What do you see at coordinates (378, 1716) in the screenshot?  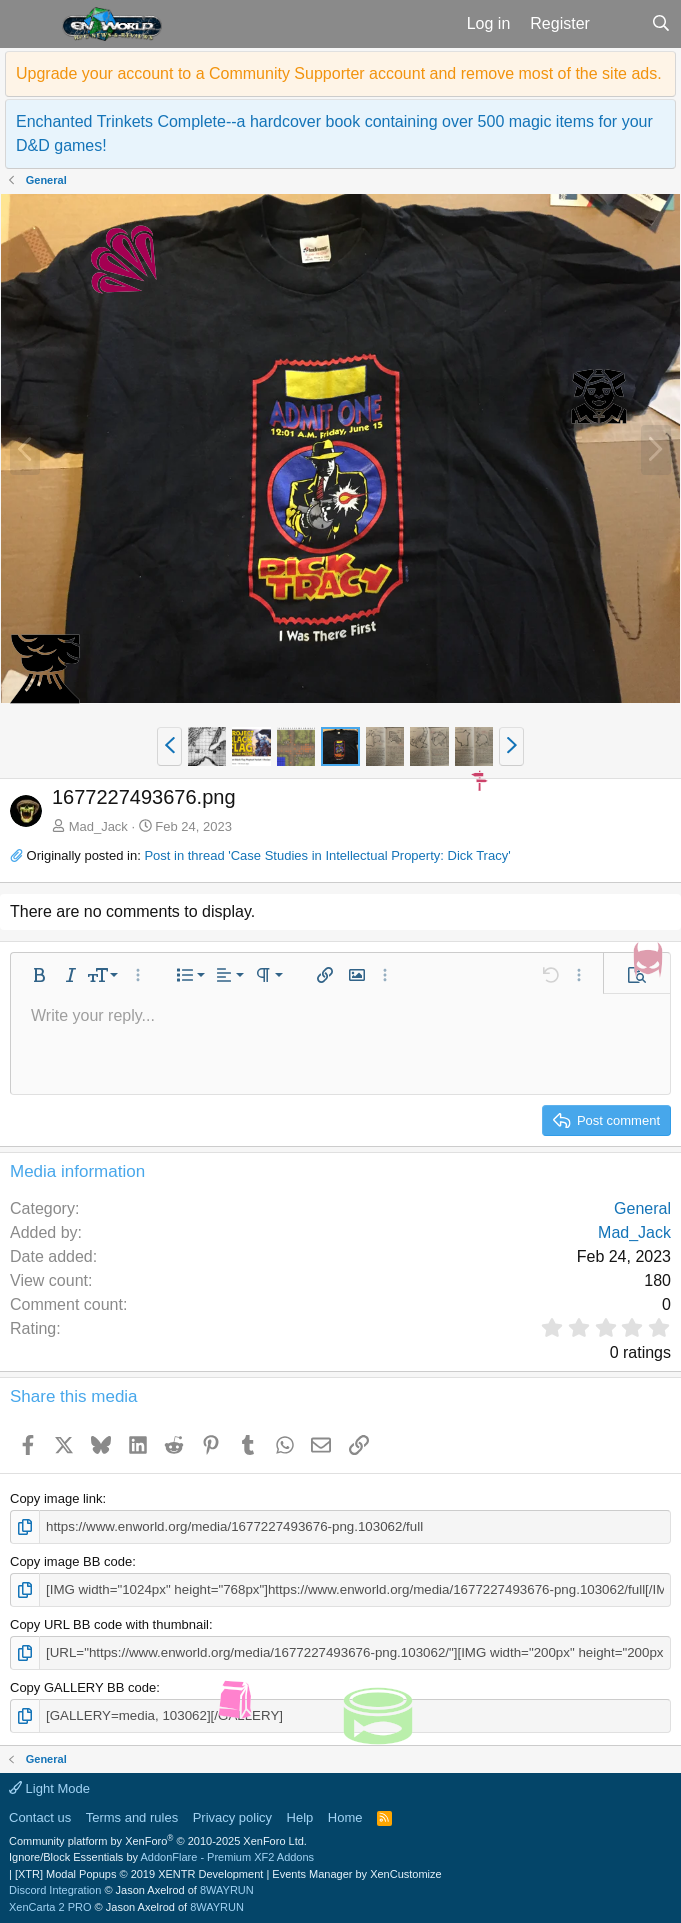 I see `canned fish item in a game inventory` at bounding box center [378, 1716].